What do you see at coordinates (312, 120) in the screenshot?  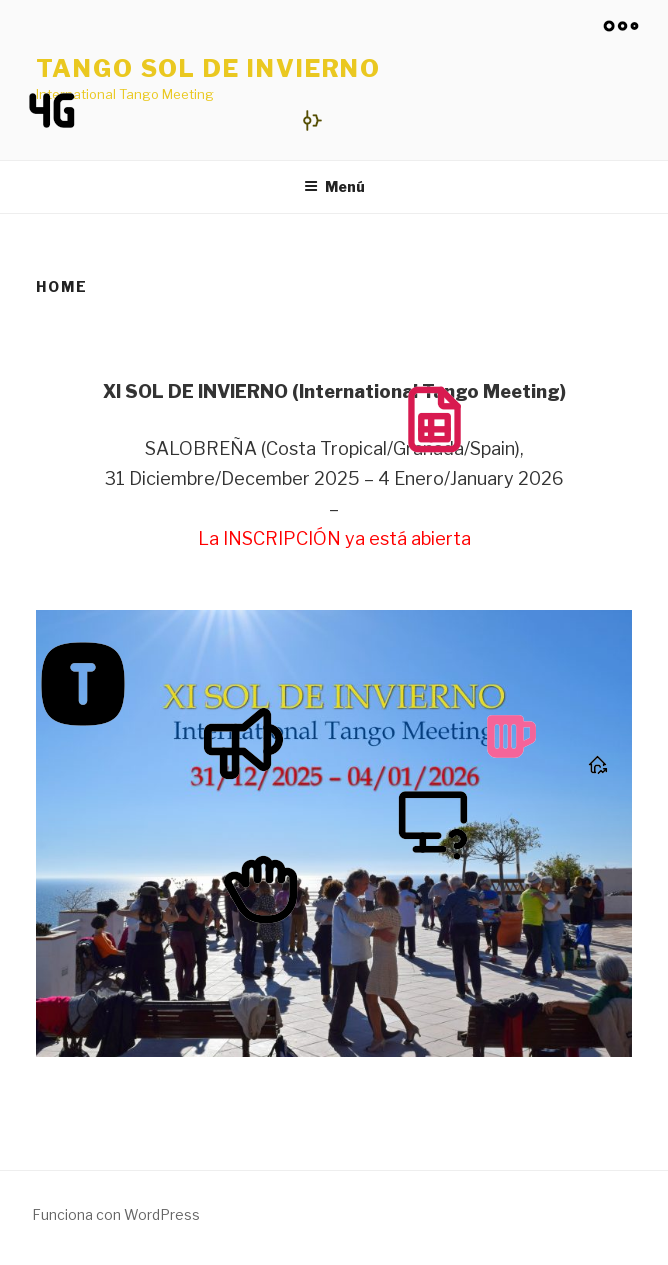 I see `perform a git cherry-pick operation` at bounding box center [312, 120].